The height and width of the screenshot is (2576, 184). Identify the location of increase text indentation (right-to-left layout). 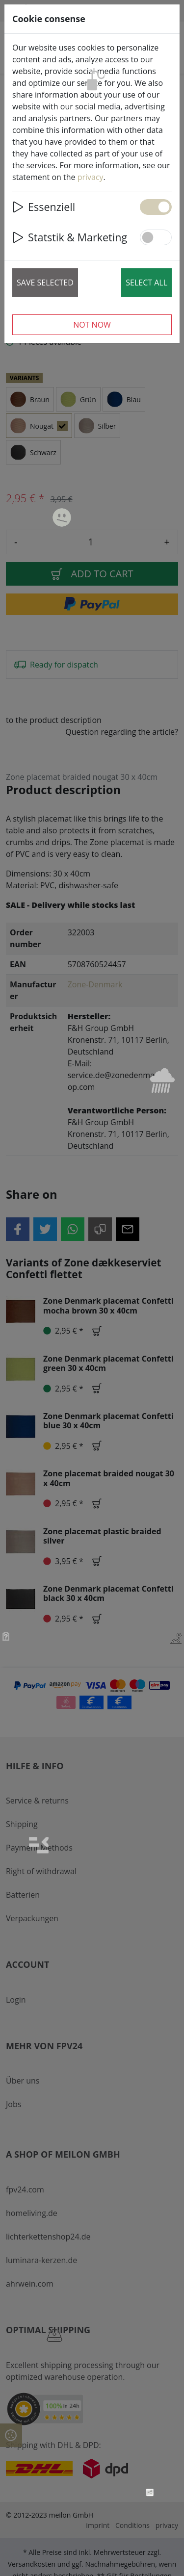
(39, 1845).